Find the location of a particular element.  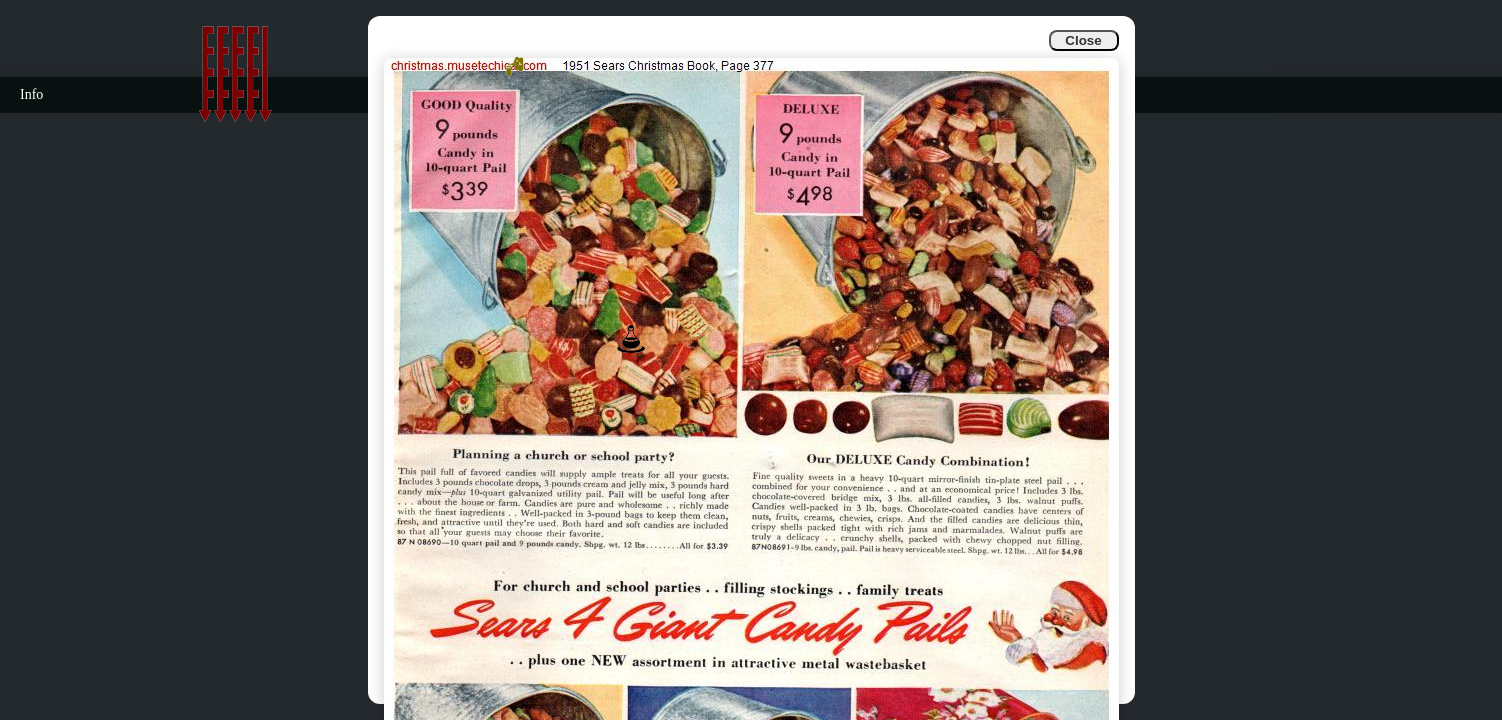

access castle or fortress defenses is located at coordinates (234, 73).